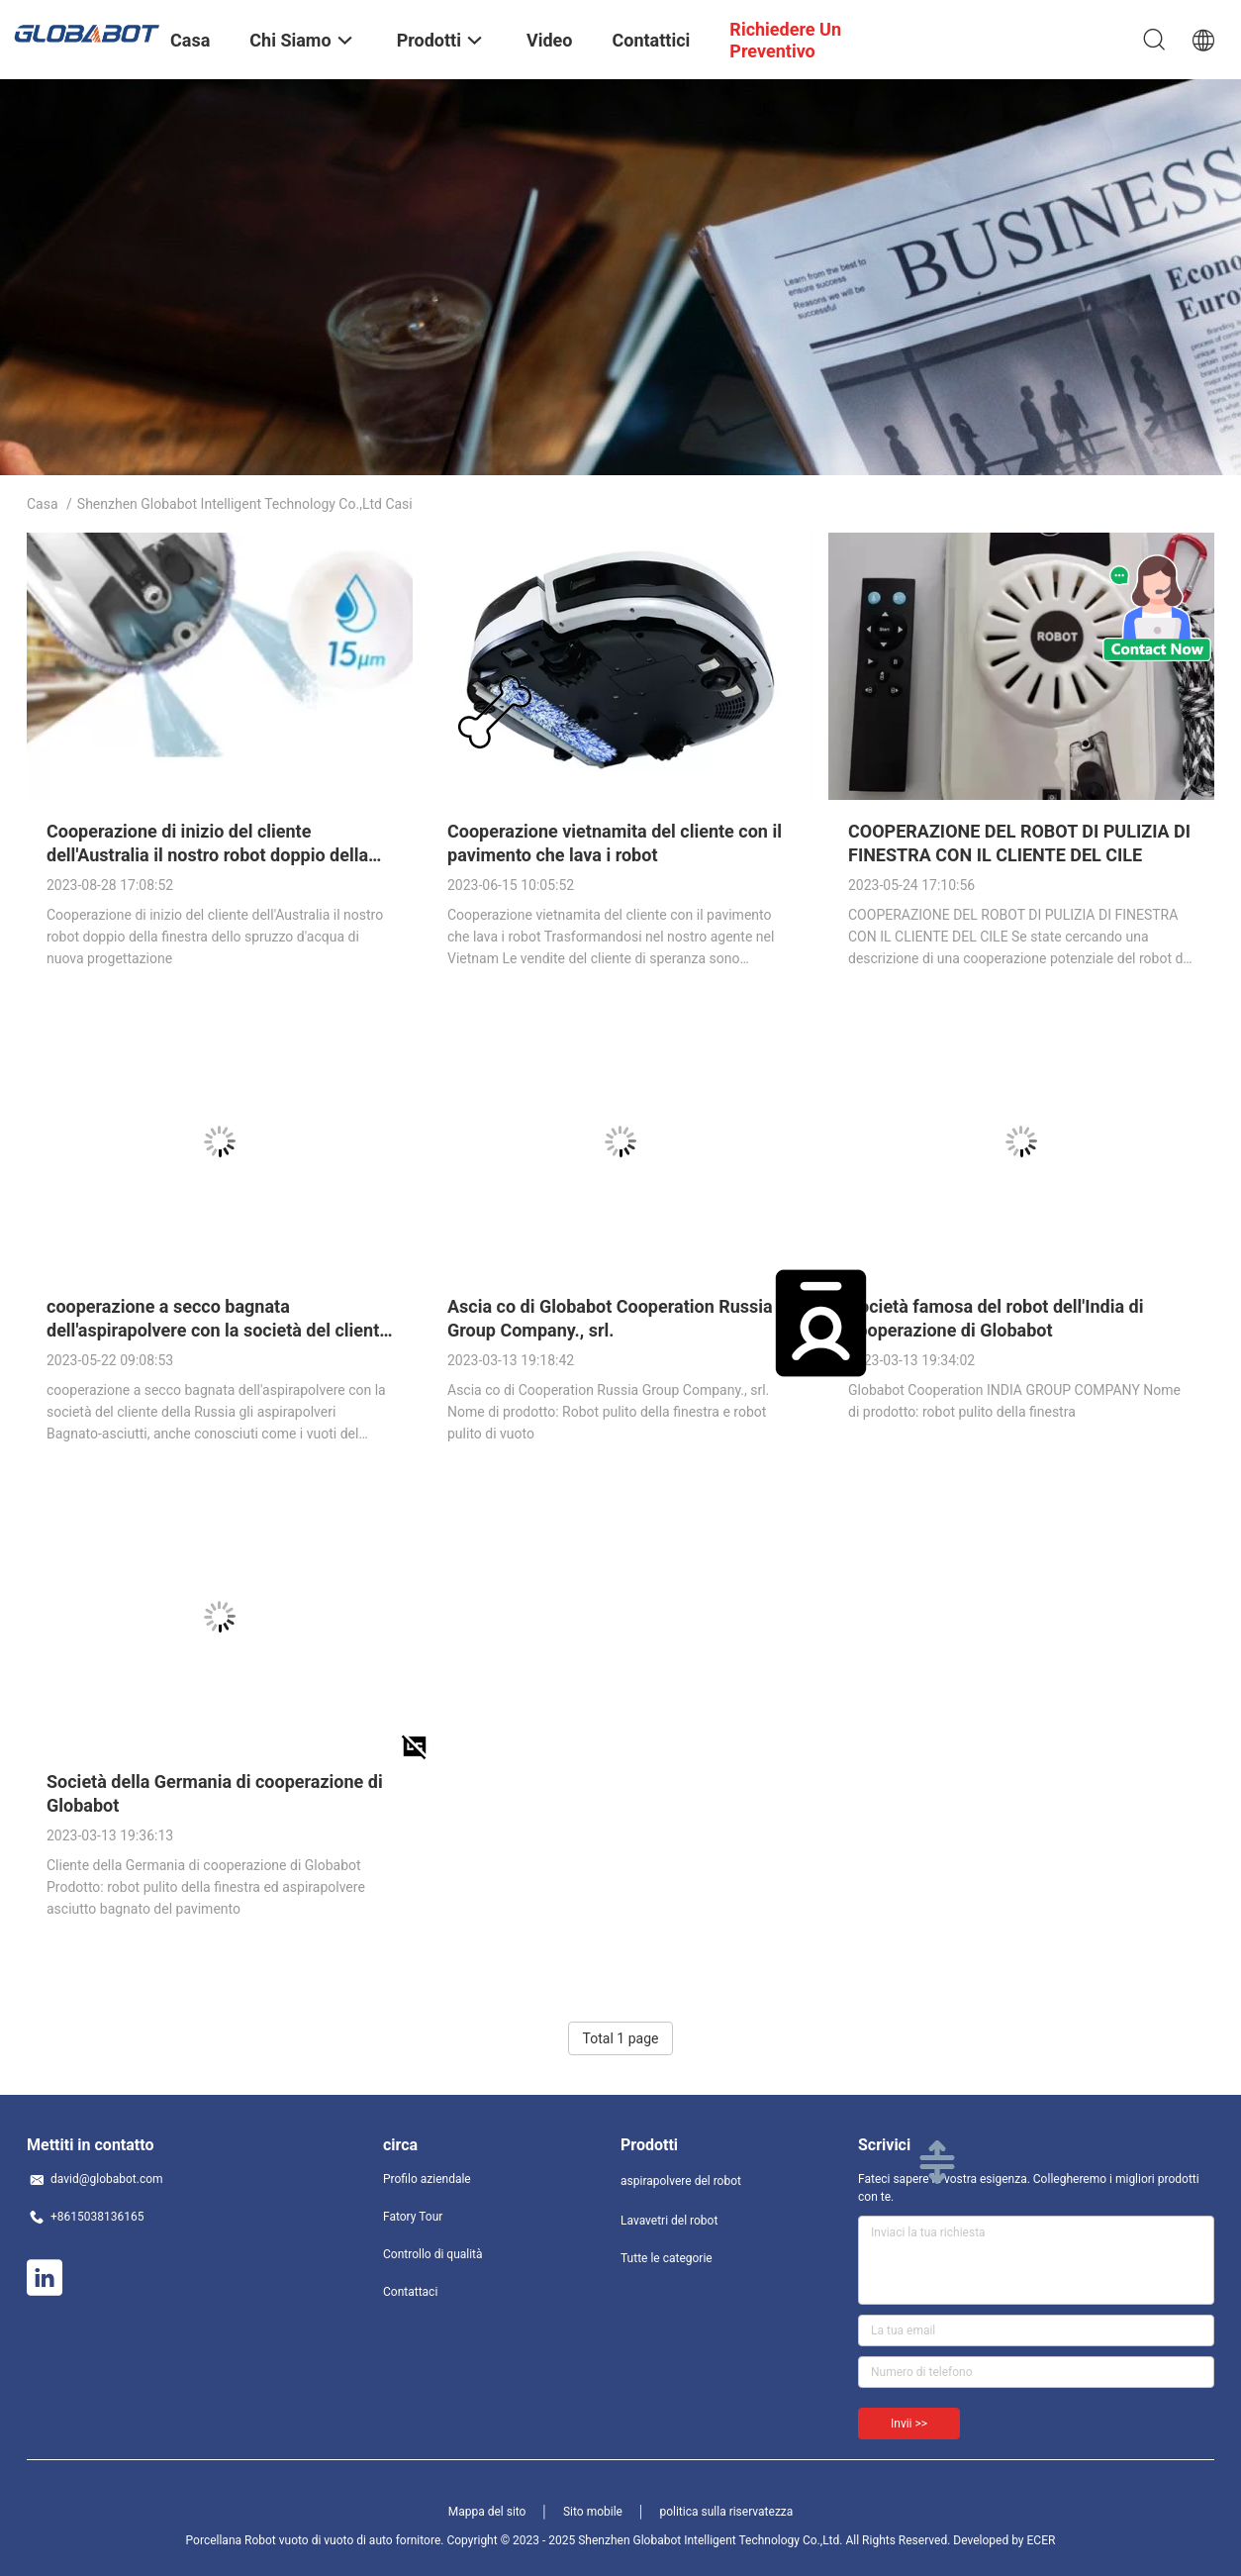  What do you see at coordinates (937, 2162) in the screenshot?
I see `split view vertically` at bounding box center [937, 2162].